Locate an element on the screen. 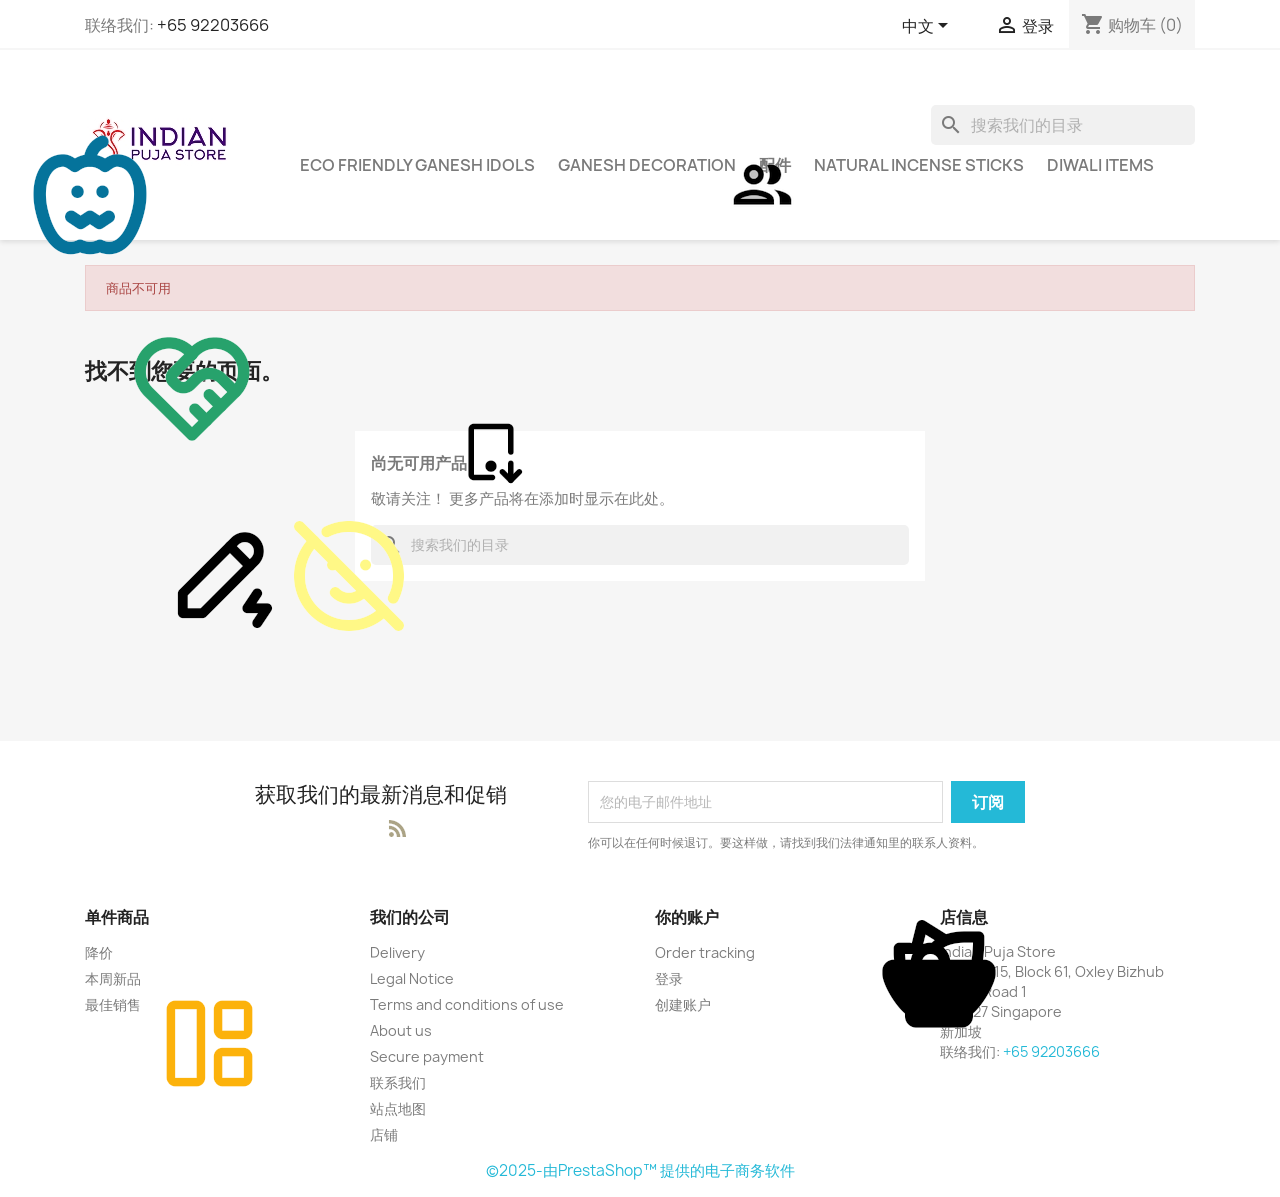  subscribe to RSS feed is located at coordinates (397, 828).